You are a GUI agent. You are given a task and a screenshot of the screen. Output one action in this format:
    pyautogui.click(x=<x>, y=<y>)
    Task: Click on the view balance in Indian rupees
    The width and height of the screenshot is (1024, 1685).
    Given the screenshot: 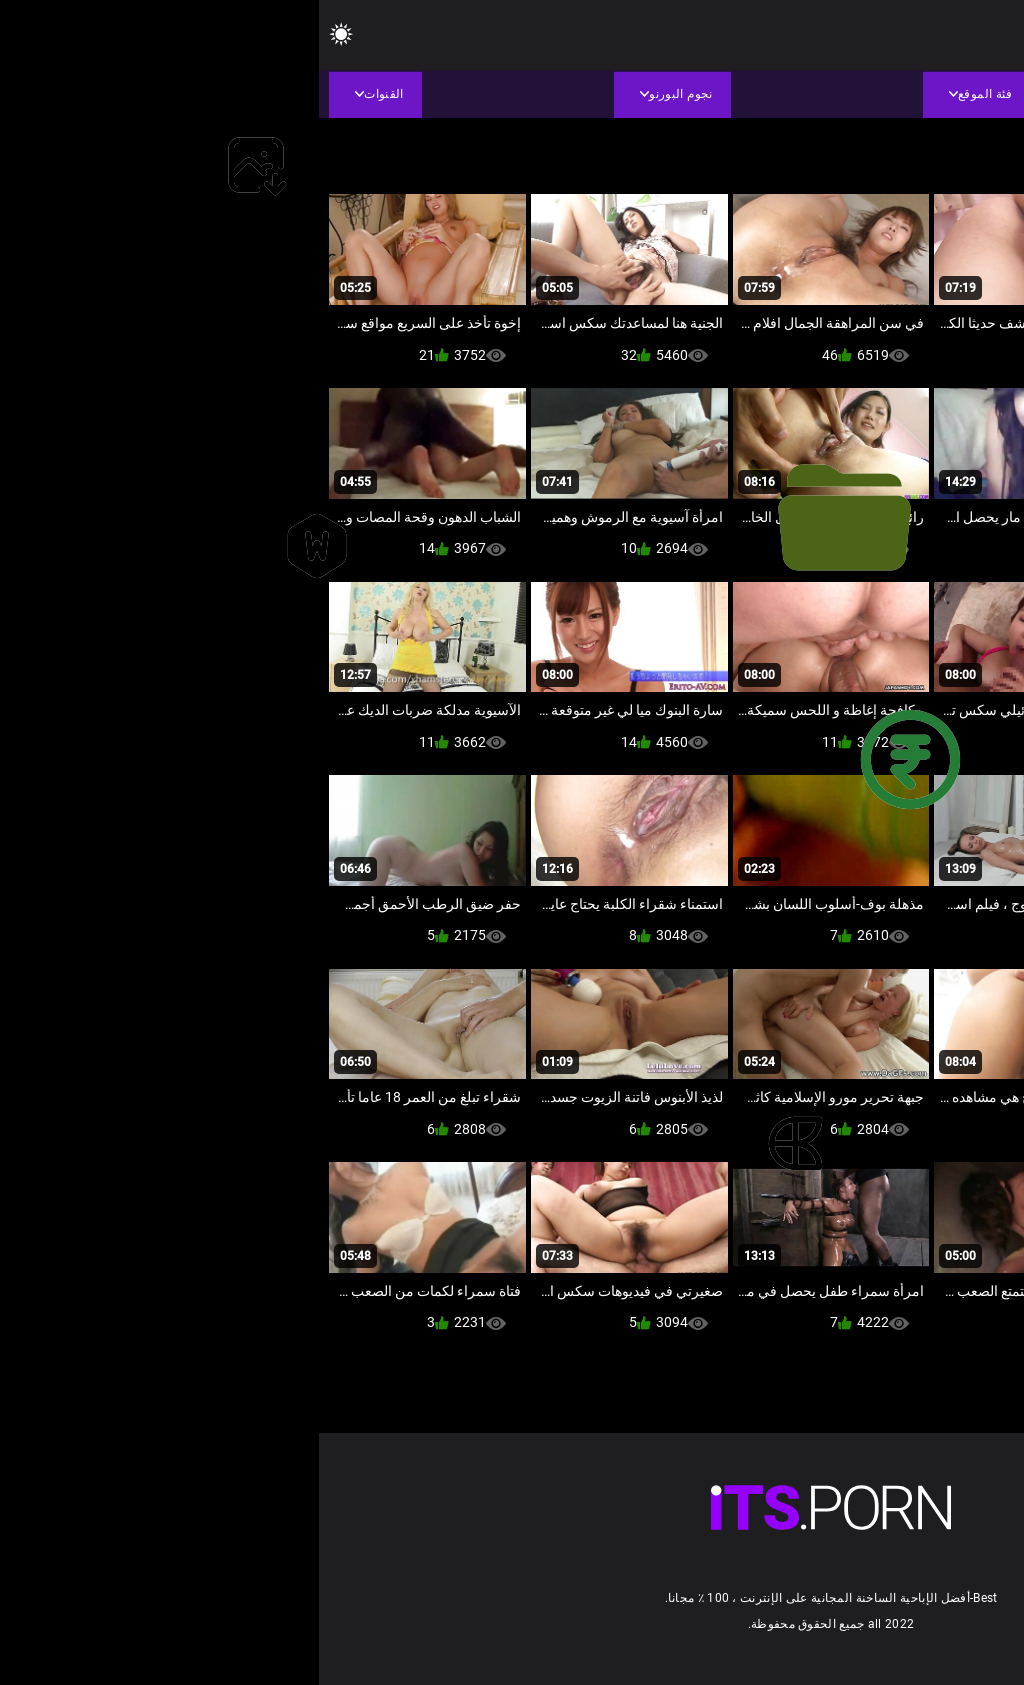 What is the action you would take?
    pyautogui.click(x=910, y=759)
    